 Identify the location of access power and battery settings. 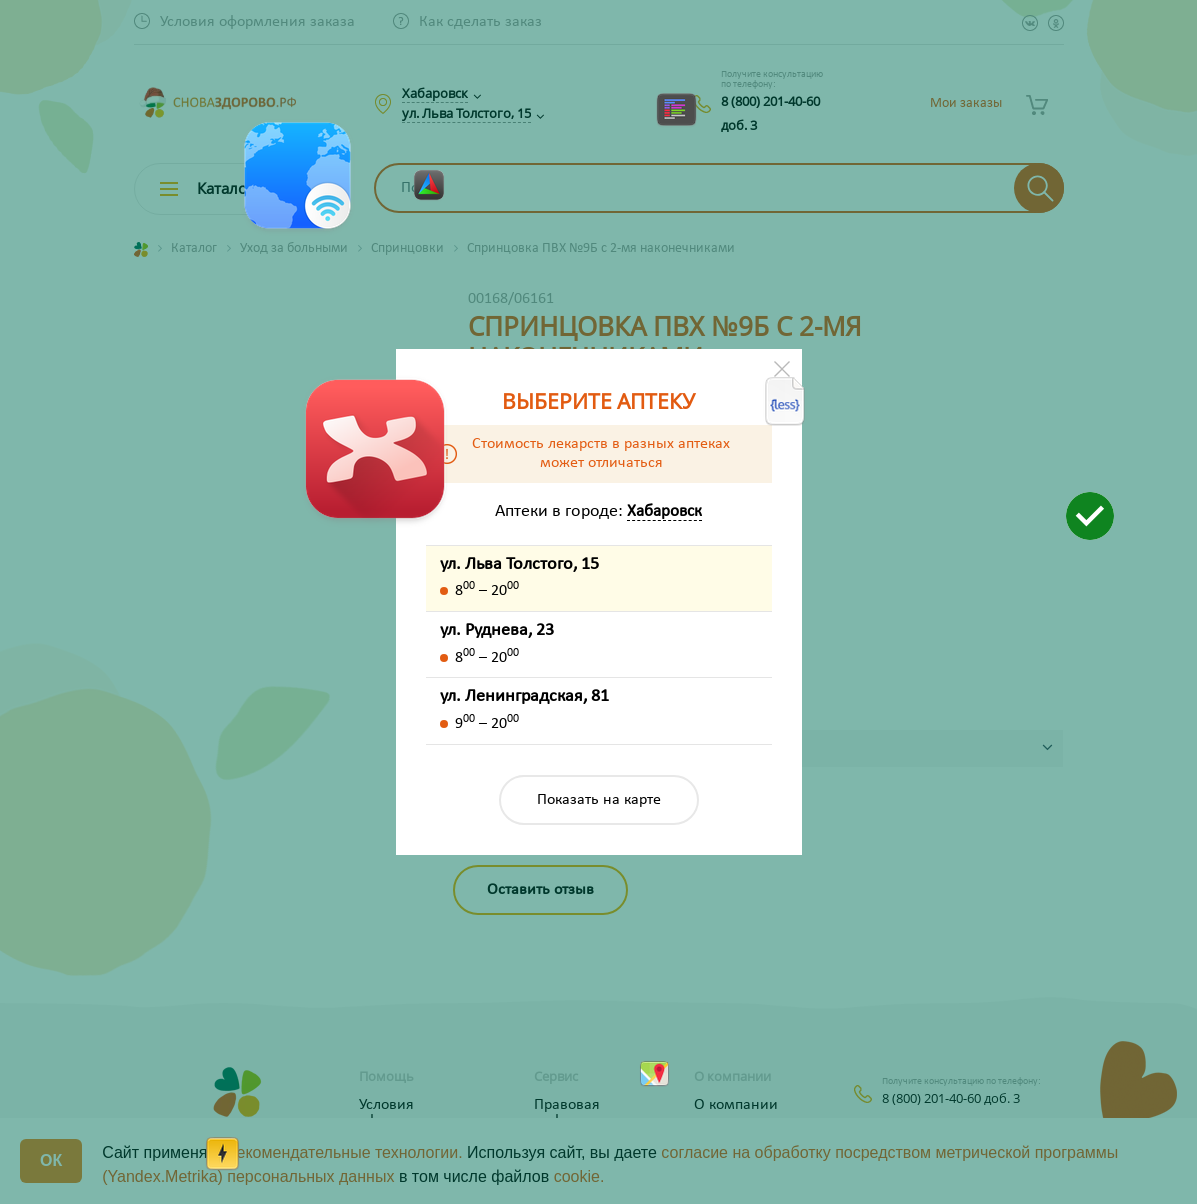
(222, 1153).